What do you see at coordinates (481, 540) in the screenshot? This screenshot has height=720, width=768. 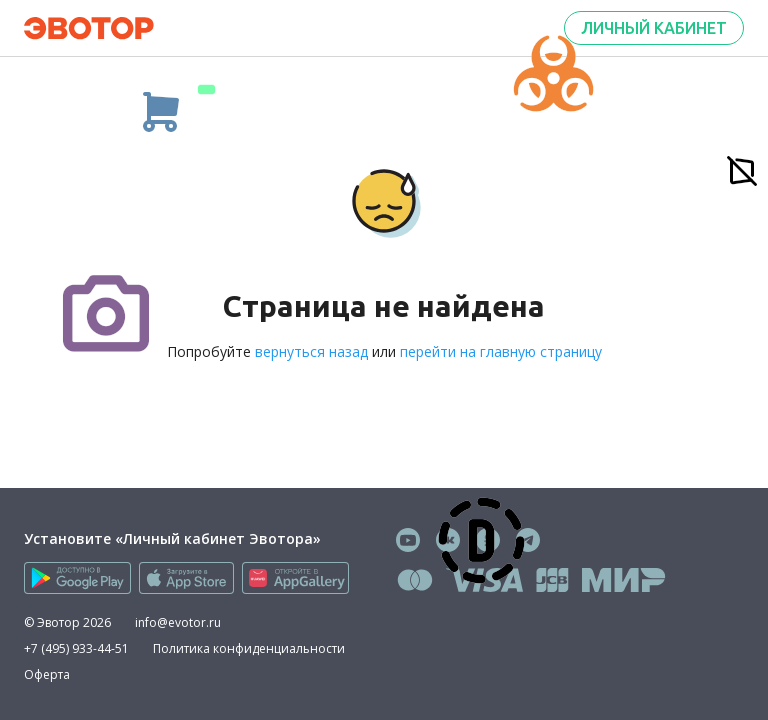 I see `indicates draft or pending status` at bounding box center [481, 540].